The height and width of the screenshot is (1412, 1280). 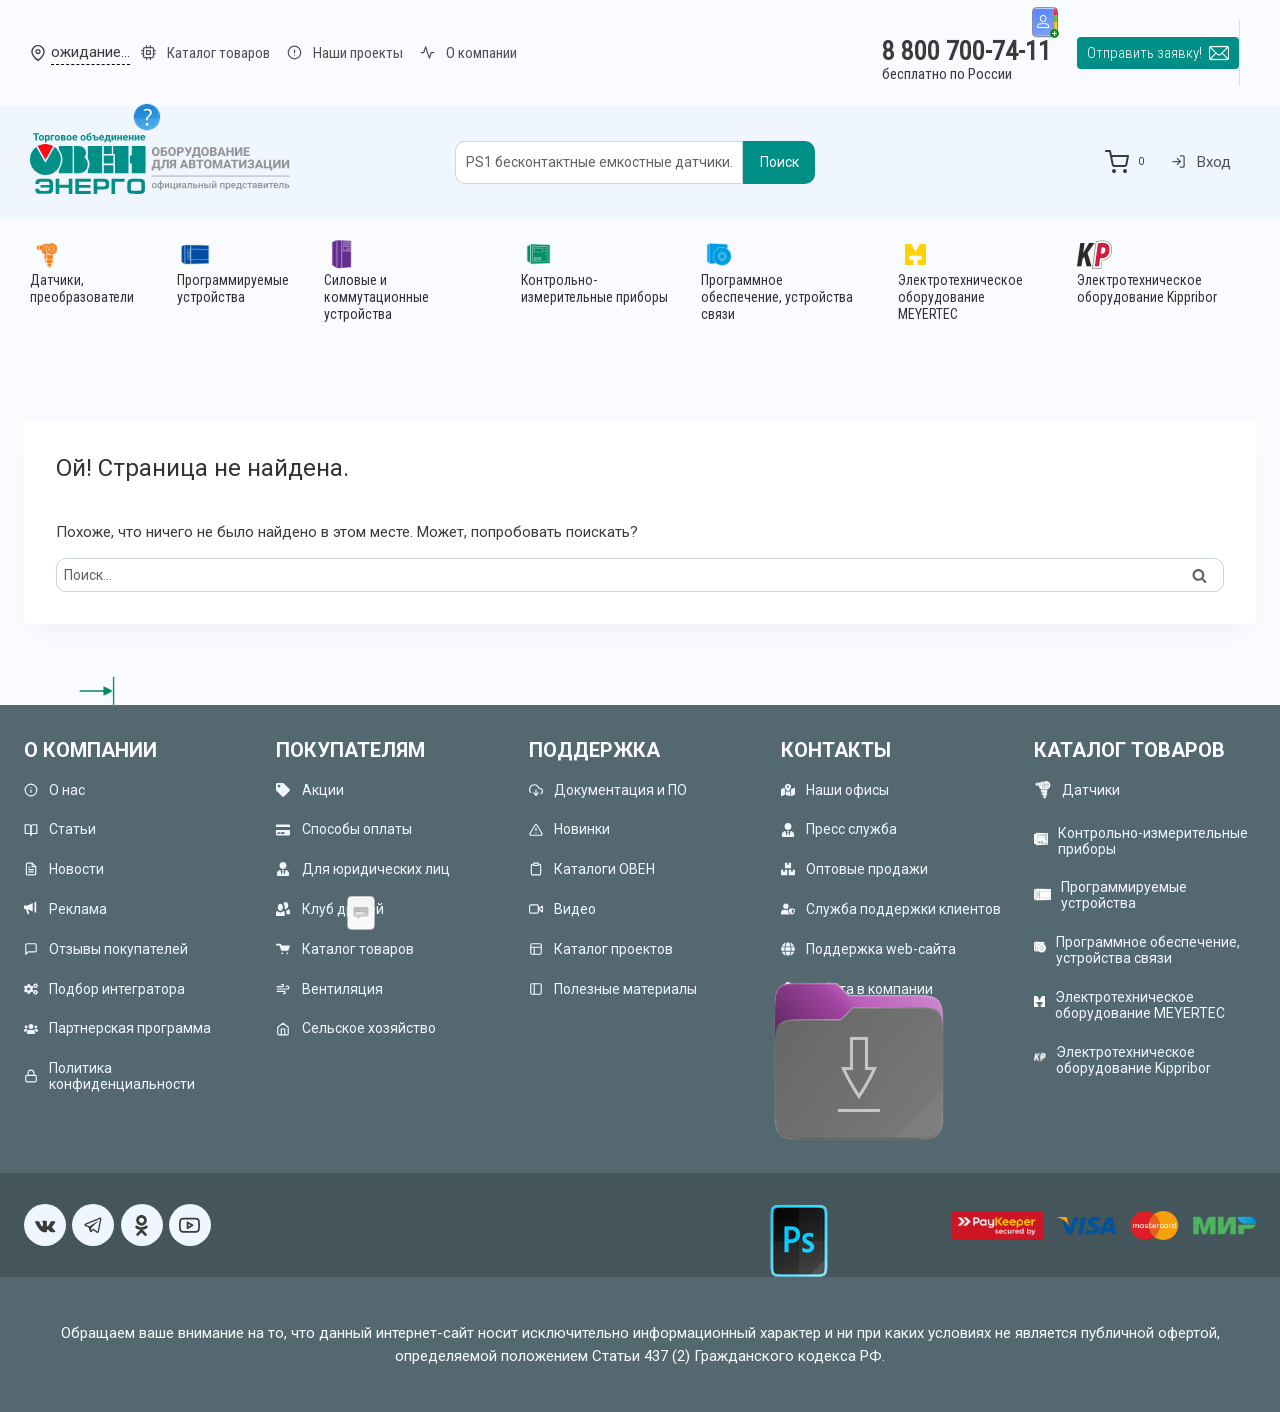 I want to click on add a new contact to your address book, so click(x=1045, y=22).